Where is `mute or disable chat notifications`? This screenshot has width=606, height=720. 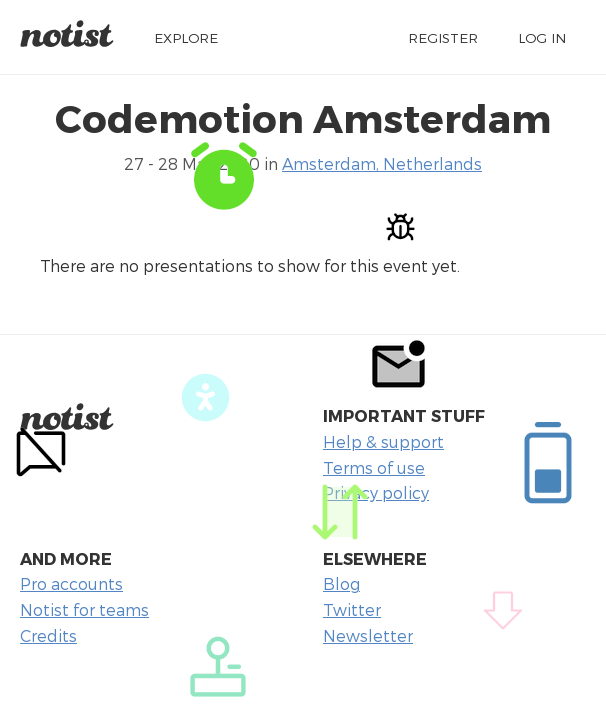 mute or disable chat notifications is located at coordinates (41, 450).